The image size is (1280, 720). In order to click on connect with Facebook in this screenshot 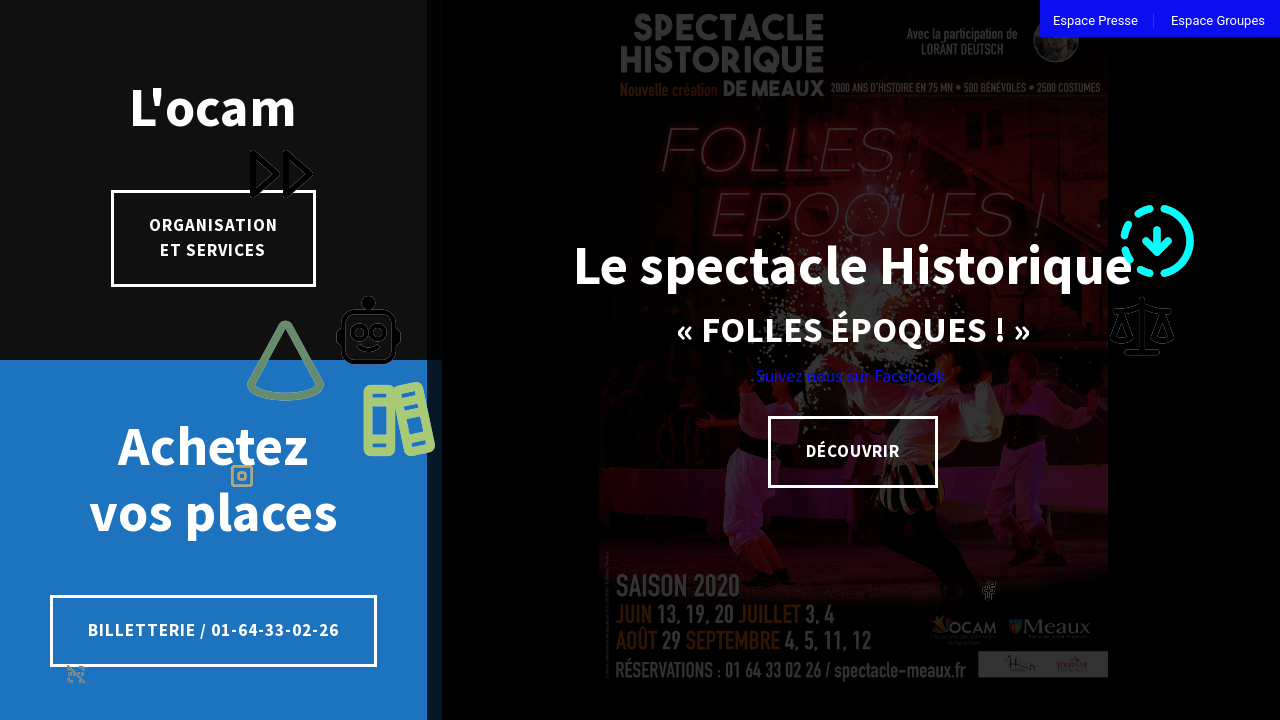, I will do `click(988, 590)`.